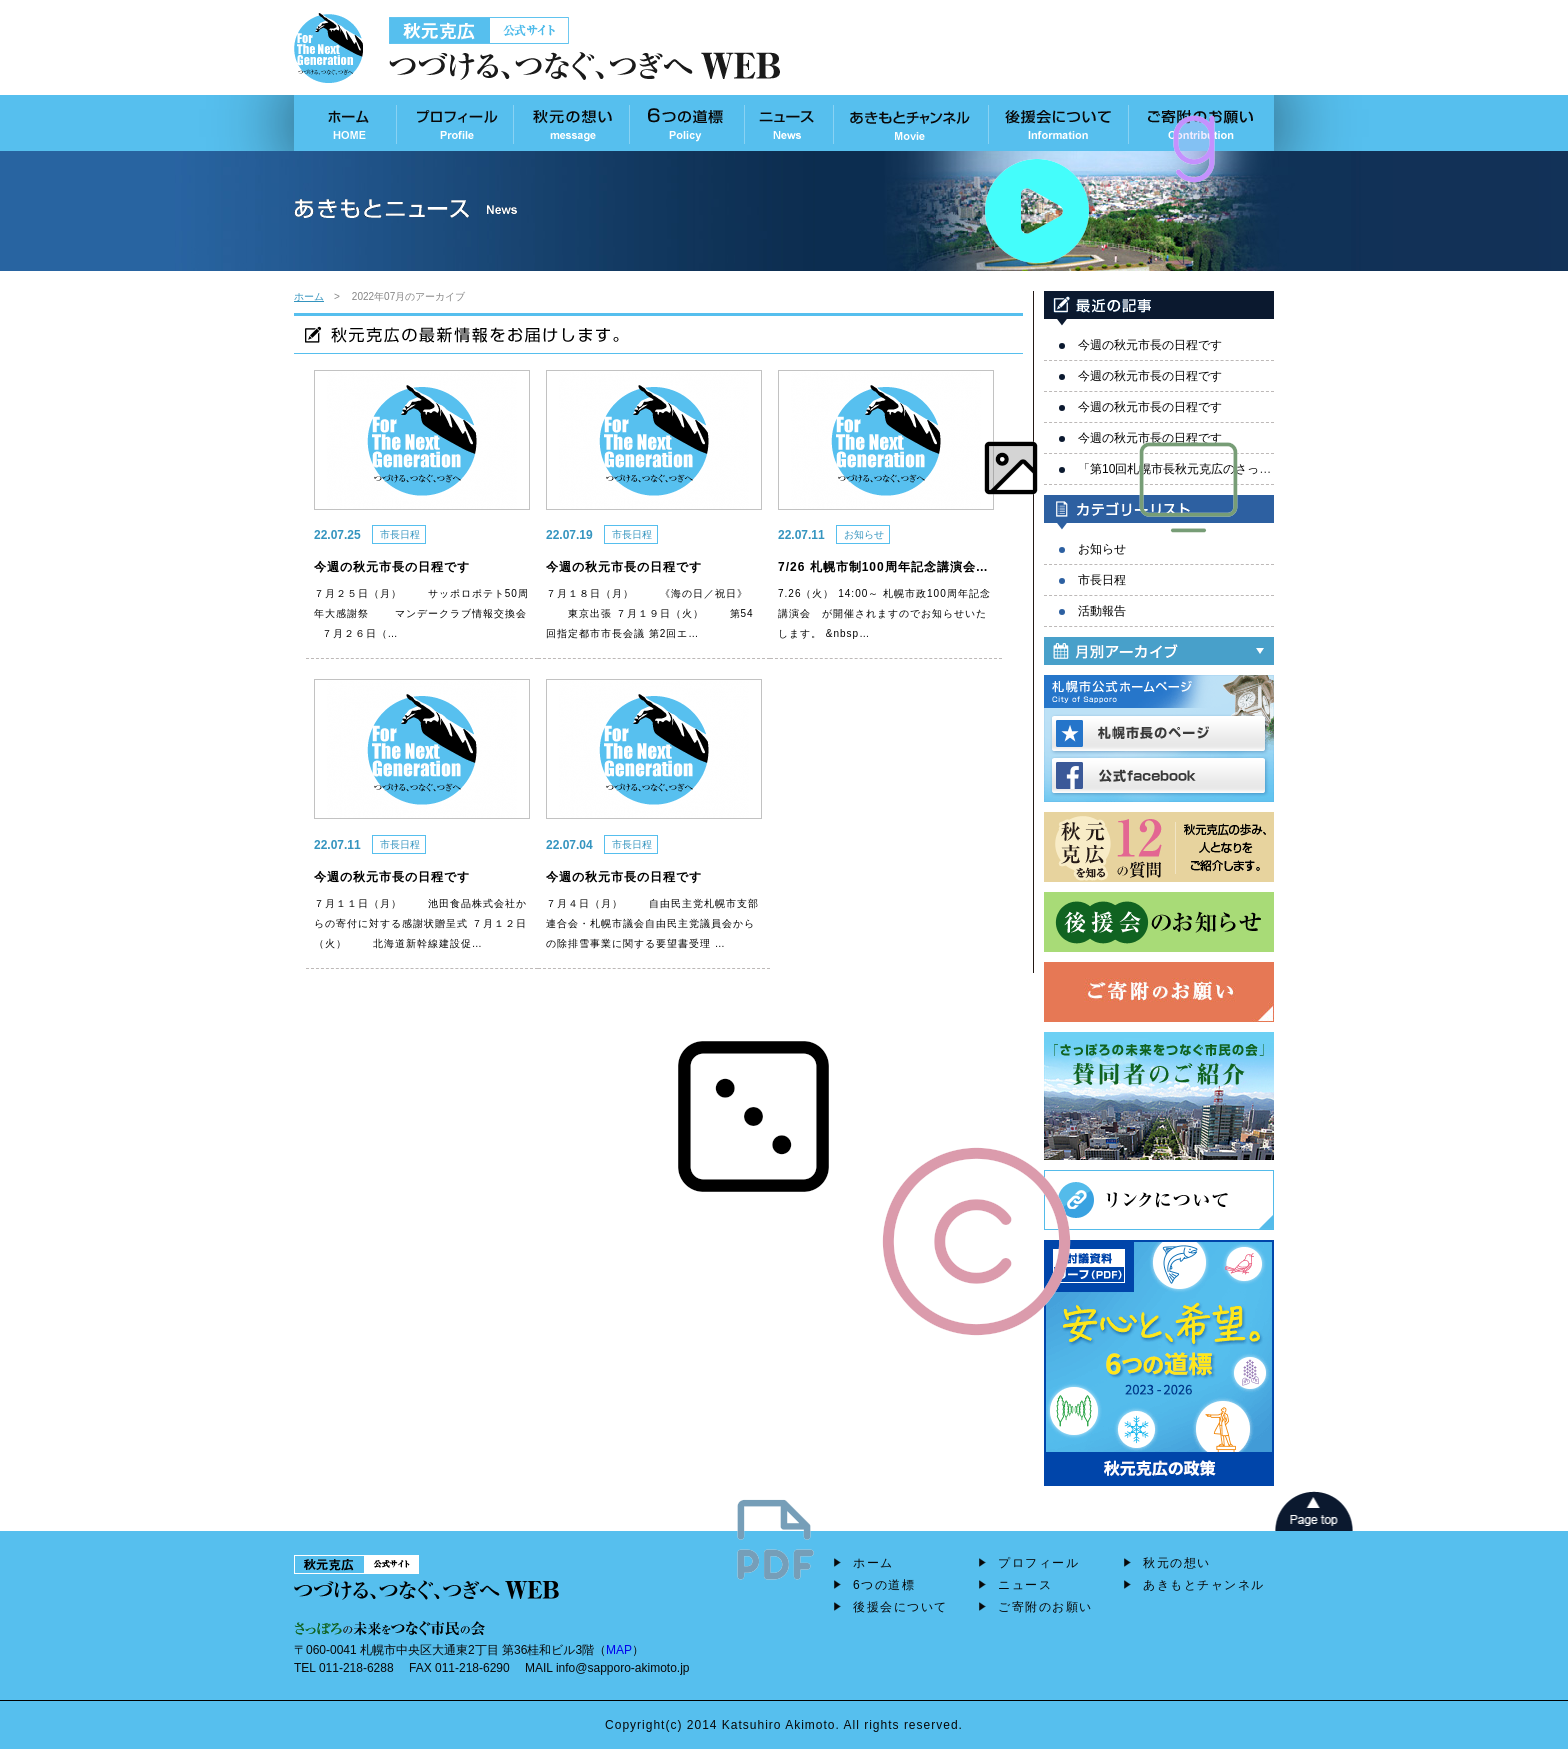 This screenshot has width=1568, height=1749. Describe the element at coordinates (774, 1543) in the screenshot. I see `view or open a PDF document` at that location.